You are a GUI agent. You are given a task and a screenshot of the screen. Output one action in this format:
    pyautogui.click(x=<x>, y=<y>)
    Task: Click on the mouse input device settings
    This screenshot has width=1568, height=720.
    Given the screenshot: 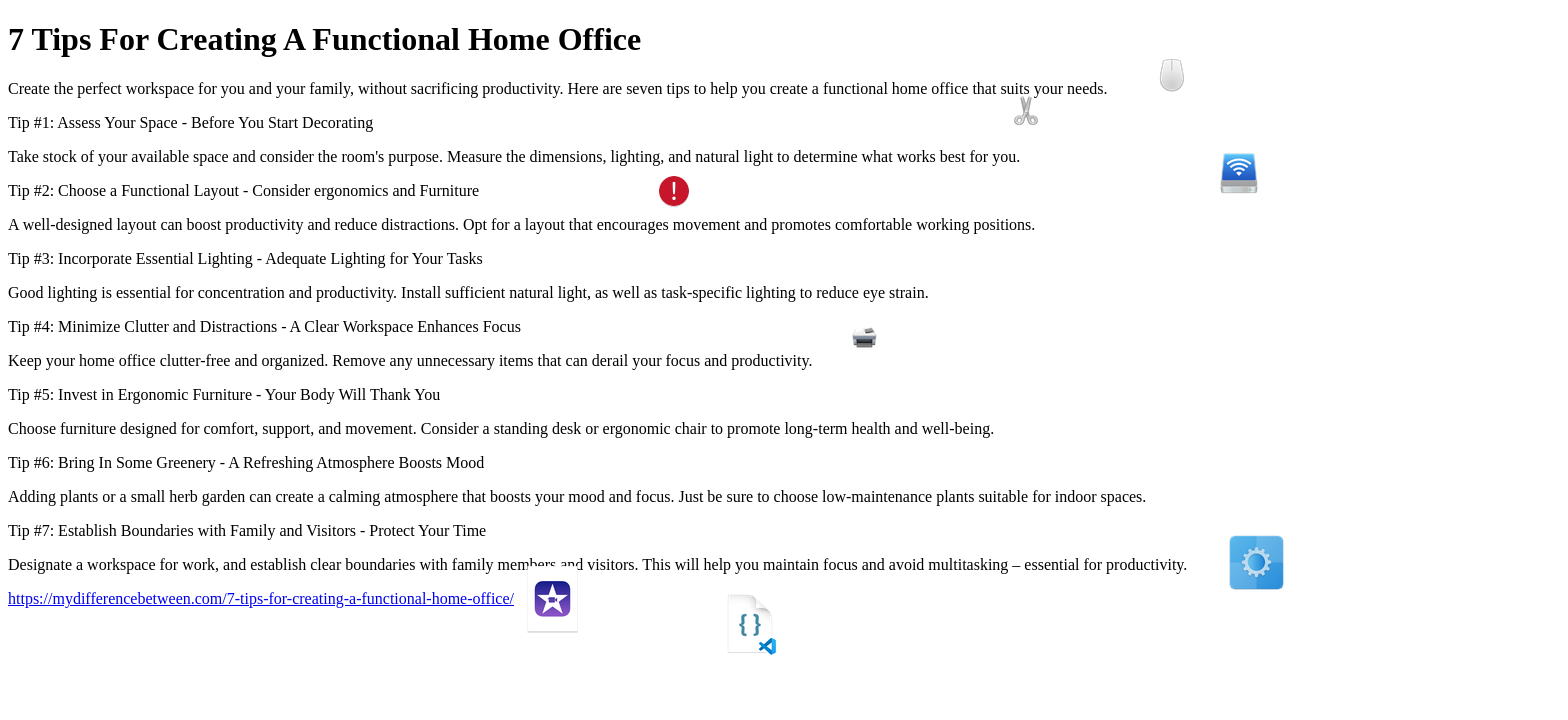 What is the action you would take?
    pyautogui.click(x=1171, y=75)
    